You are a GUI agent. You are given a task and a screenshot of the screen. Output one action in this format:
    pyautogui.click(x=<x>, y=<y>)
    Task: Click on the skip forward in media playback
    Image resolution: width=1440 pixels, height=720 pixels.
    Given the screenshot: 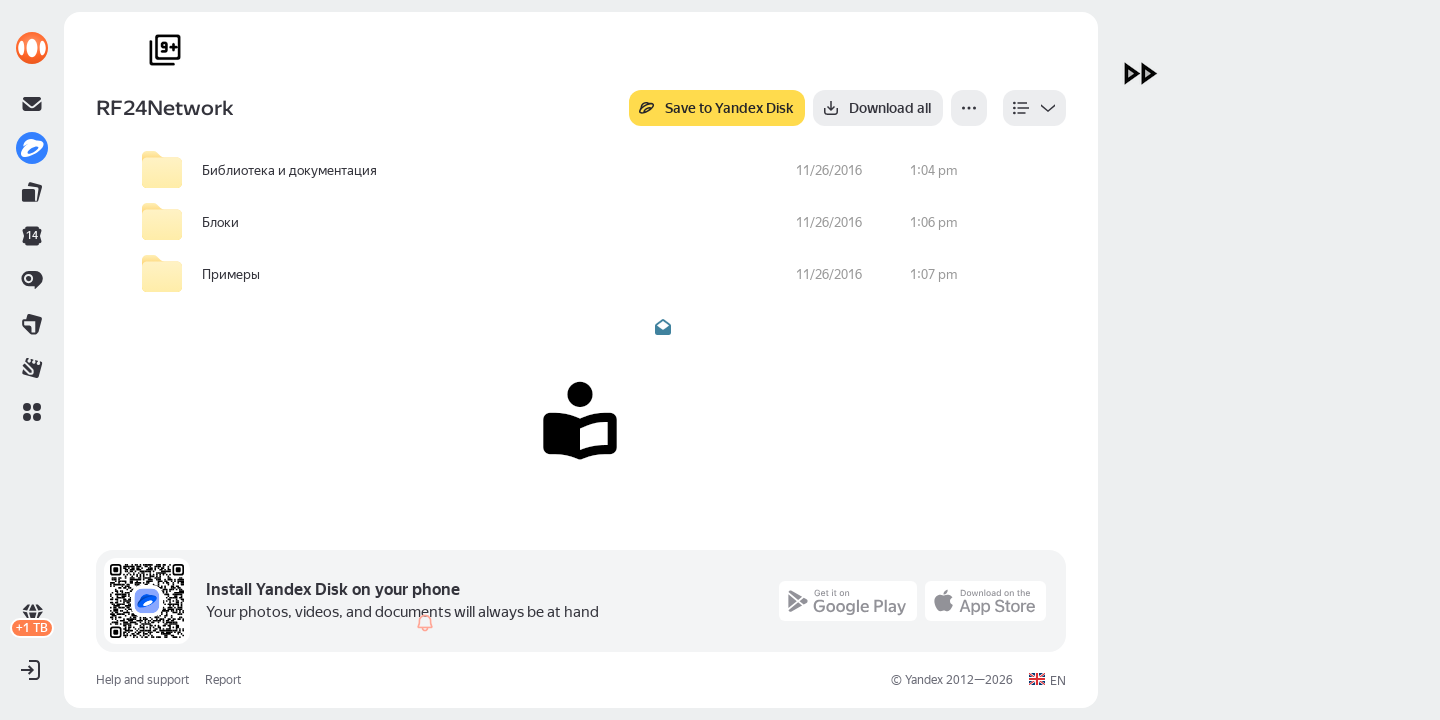 What is the action you would take?
    pyautogui.click(x=1139, y=73)
    